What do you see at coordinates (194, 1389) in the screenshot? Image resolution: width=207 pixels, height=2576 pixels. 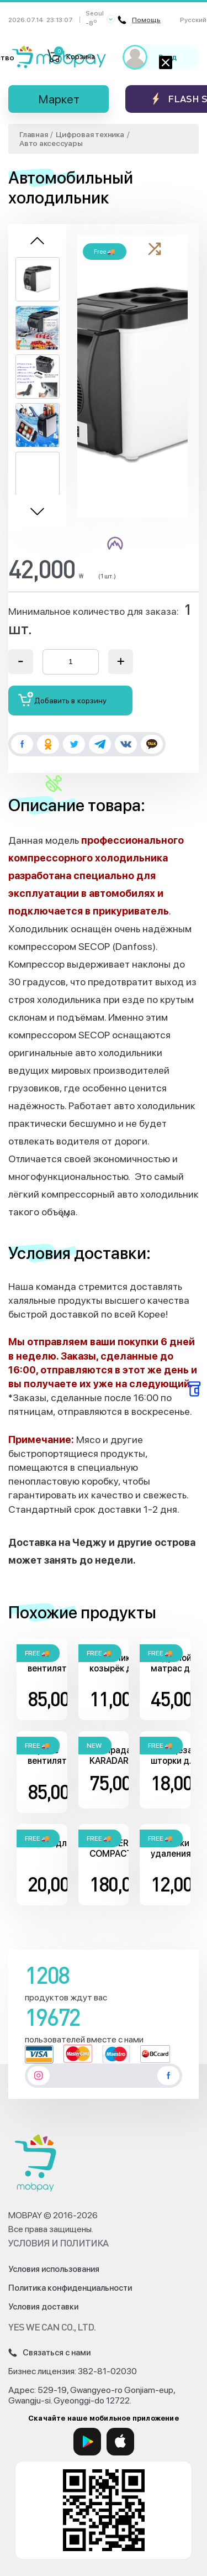 I see `view medication information` at bounding box center [194, 1389].